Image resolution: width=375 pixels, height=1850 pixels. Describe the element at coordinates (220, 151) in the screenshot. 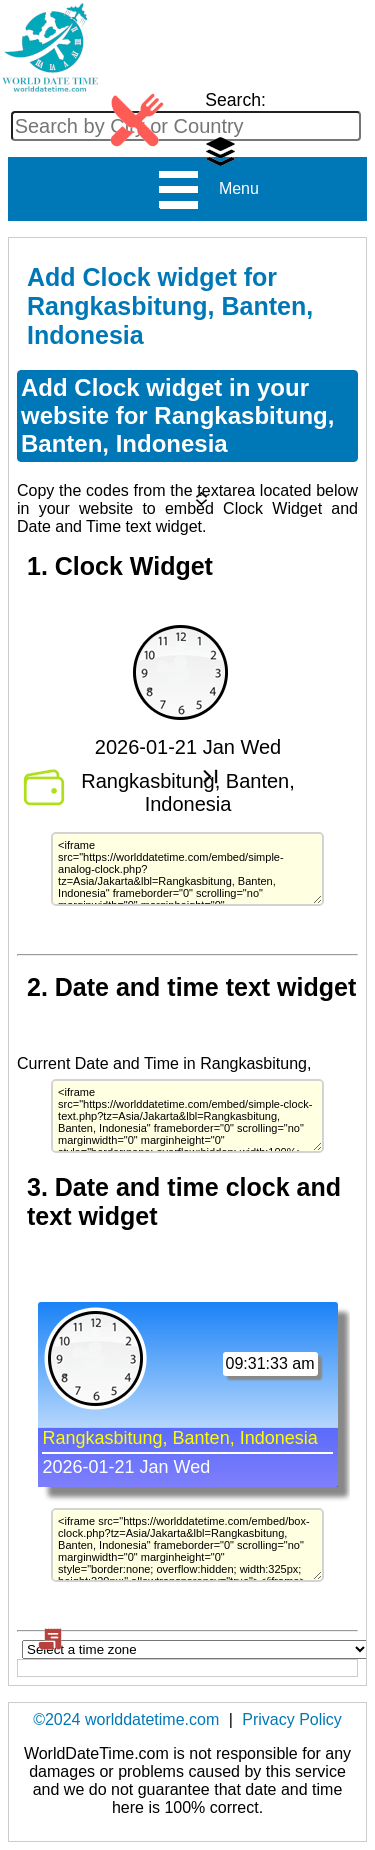

I see `open Buffer social media scheduling app` at that location.